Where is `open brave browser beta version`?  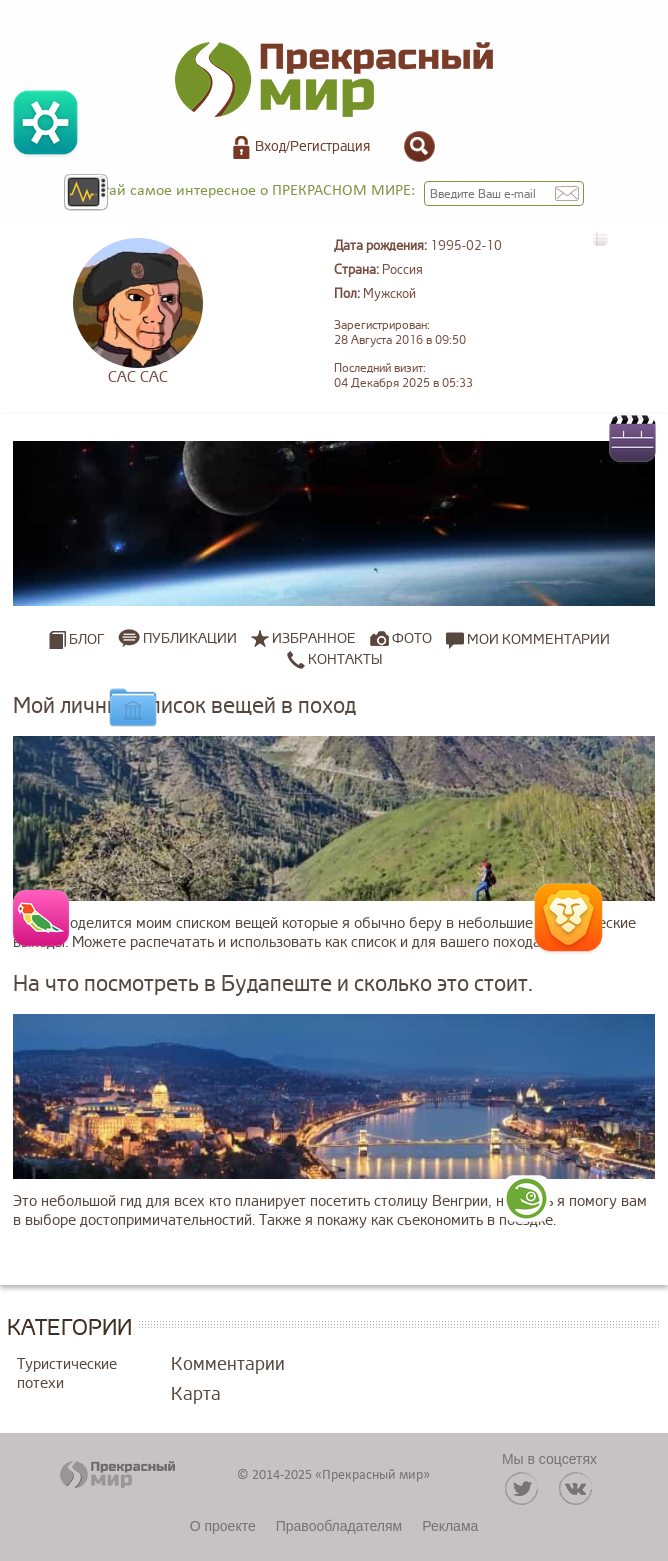 open brave browser beta version is located at coordinates (568, 917).